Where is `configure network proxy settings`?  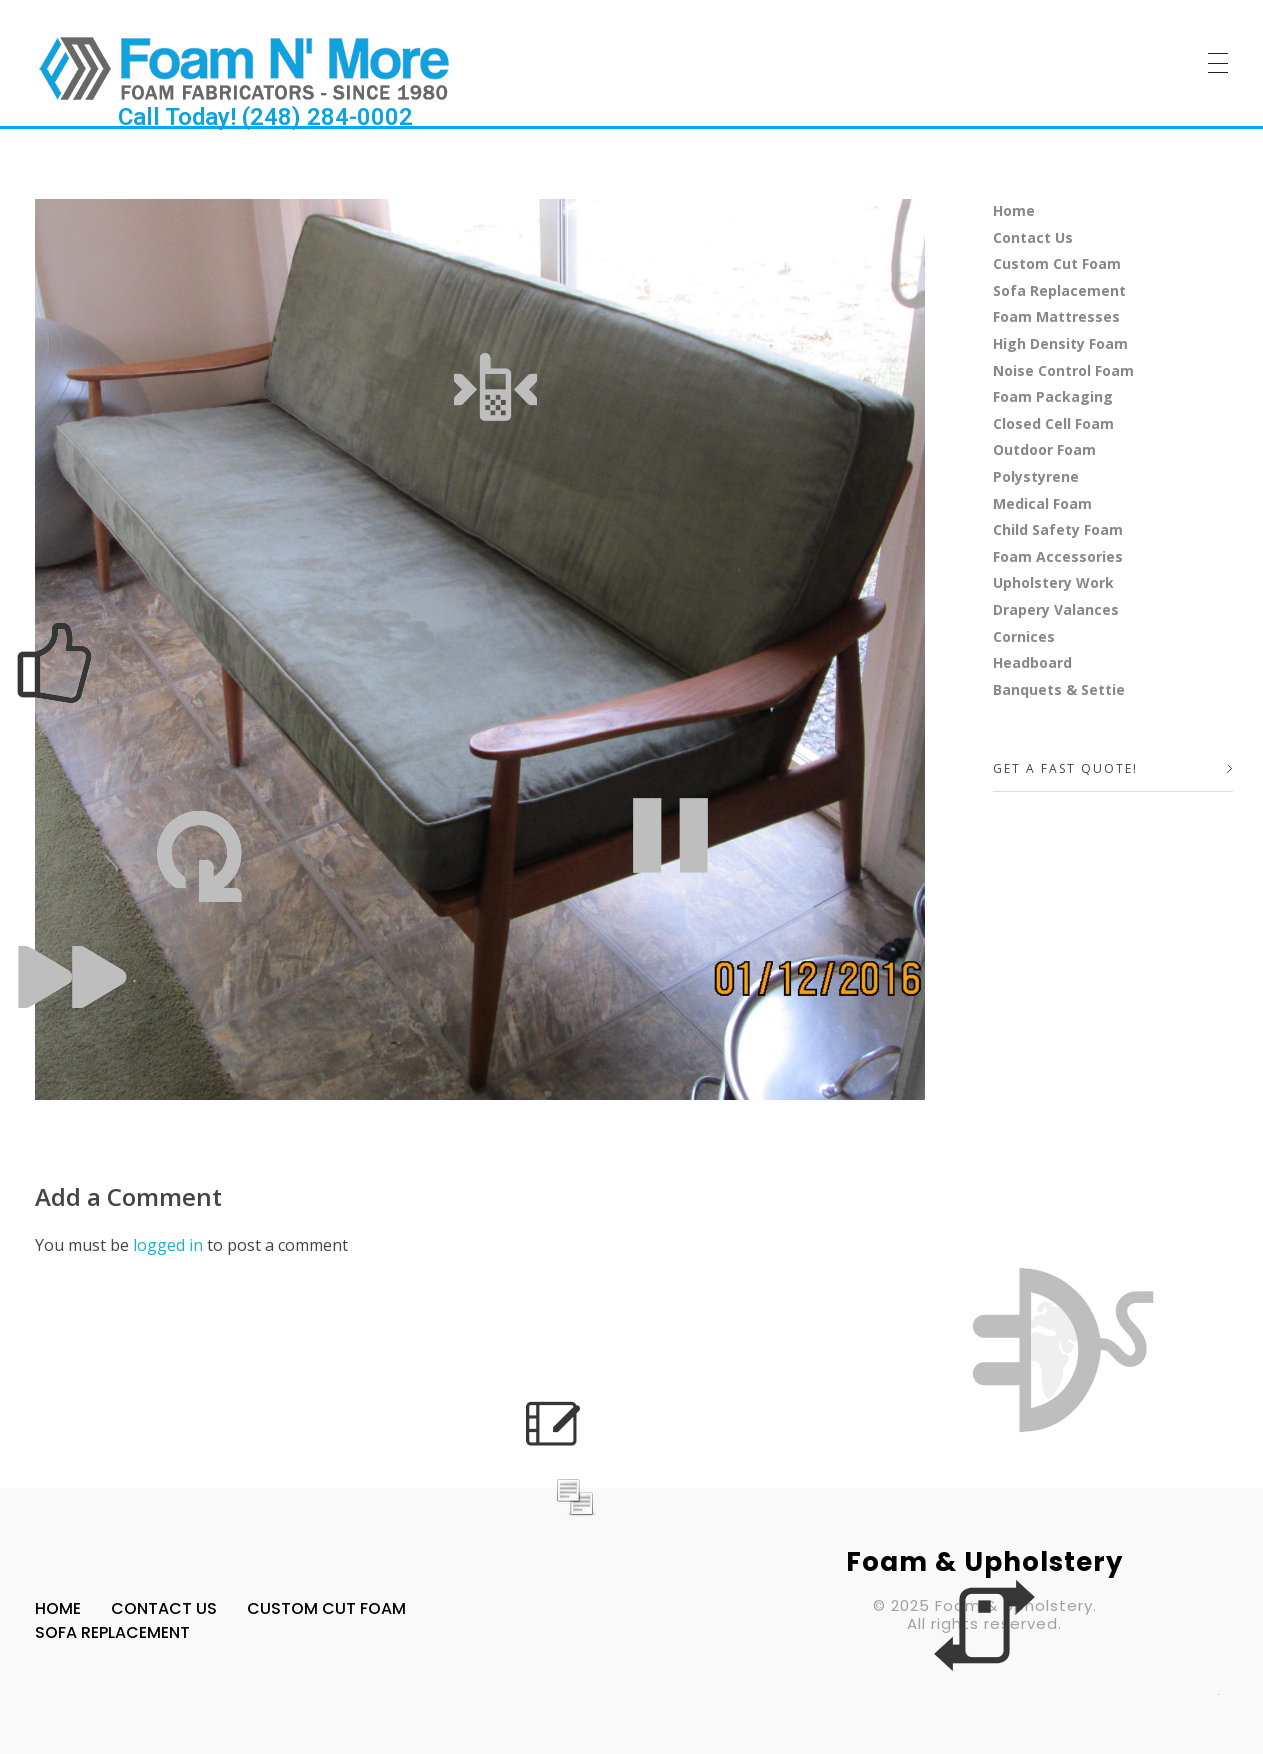
configure network proxy settings is located at coordinates (984, 1625).